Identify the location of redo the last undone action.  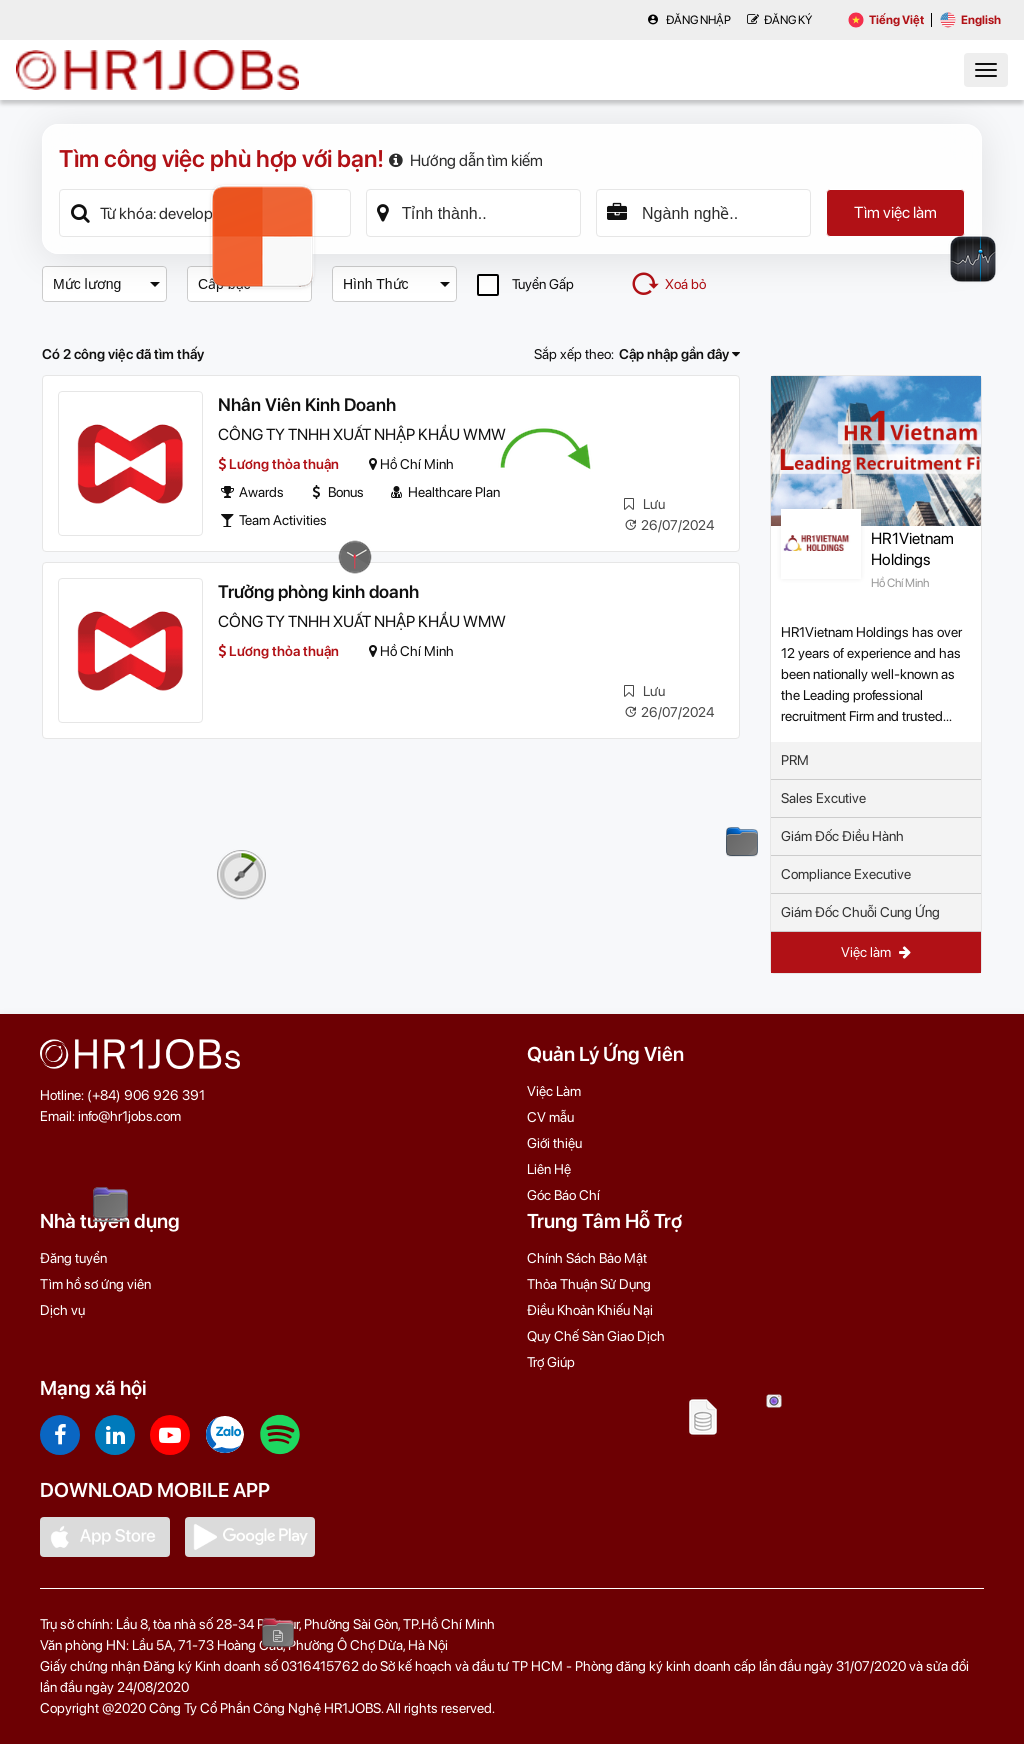
(546, 448).